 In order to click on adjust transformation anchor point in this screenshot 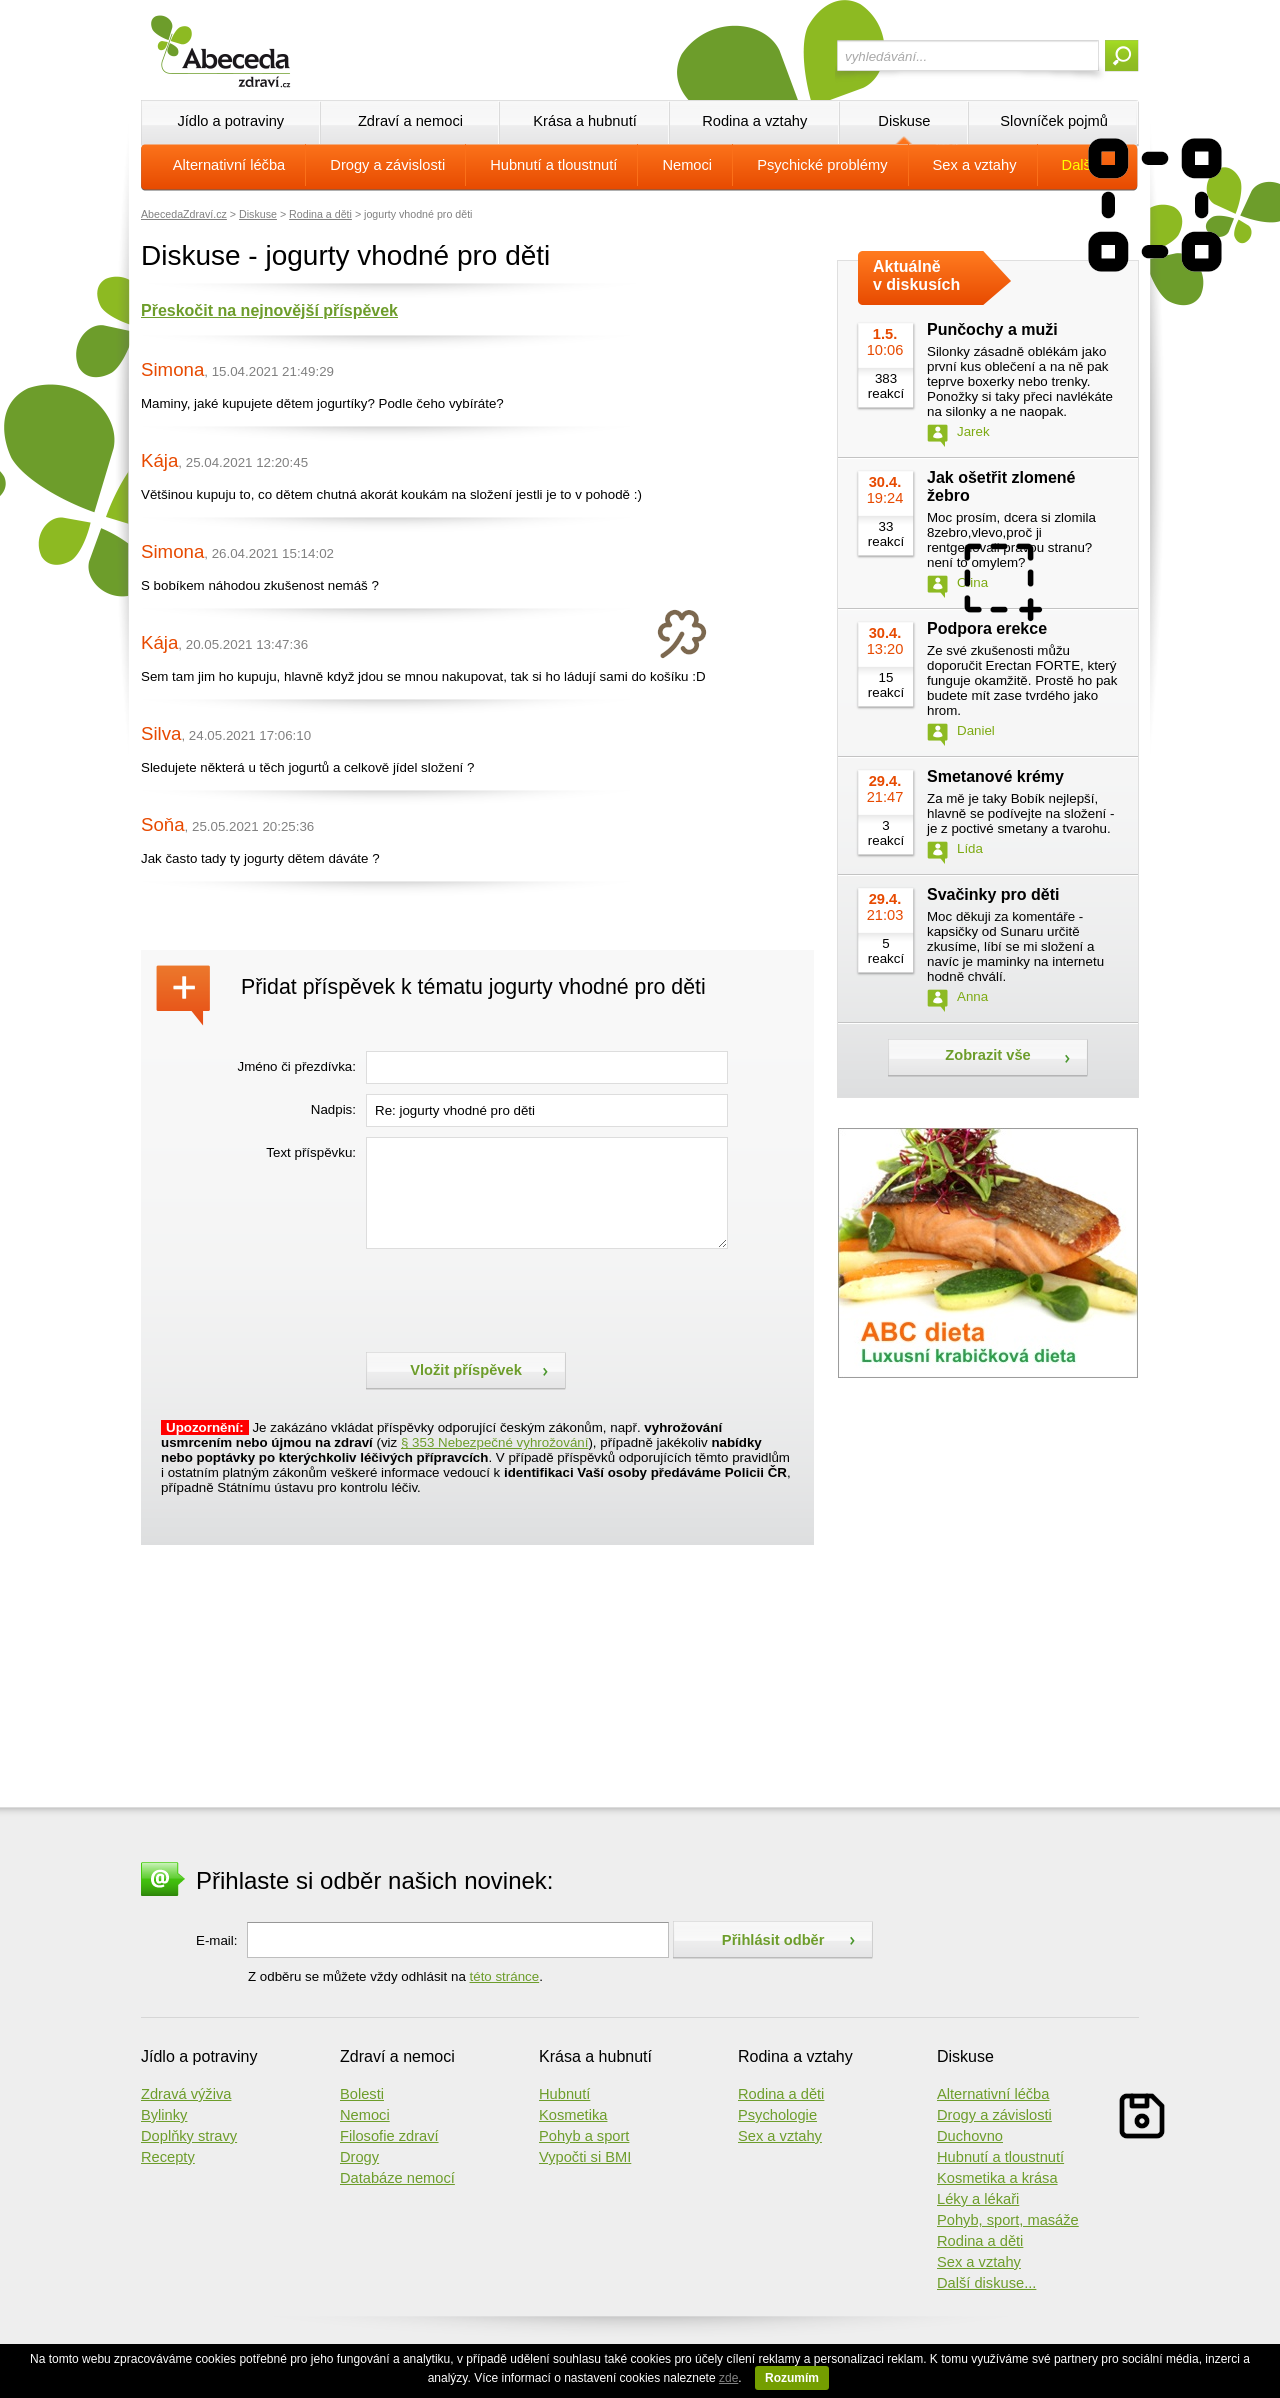, I will do `click(1155, 205)`.